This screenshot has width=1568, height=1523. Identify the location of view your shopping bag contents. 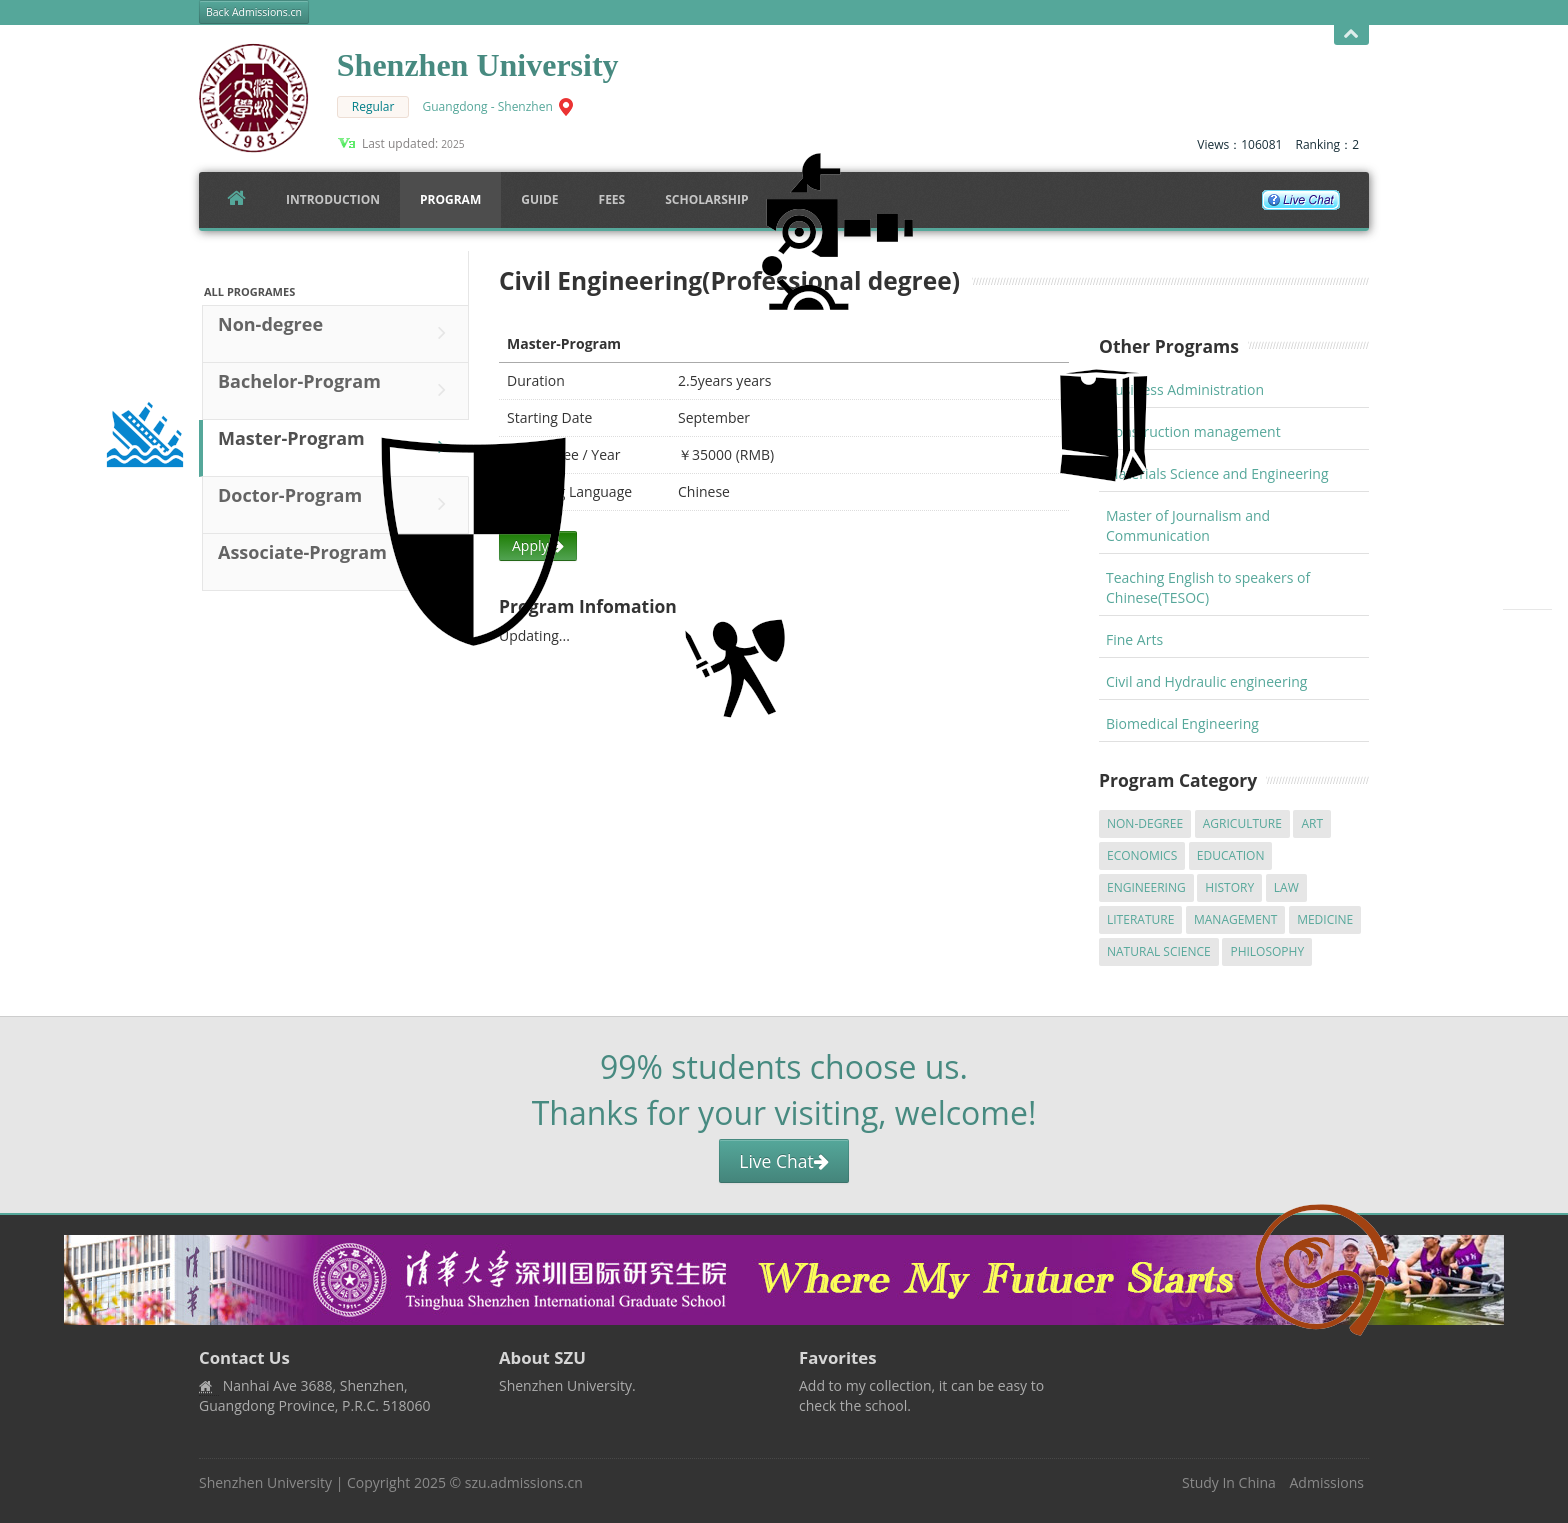
(1105, 423).